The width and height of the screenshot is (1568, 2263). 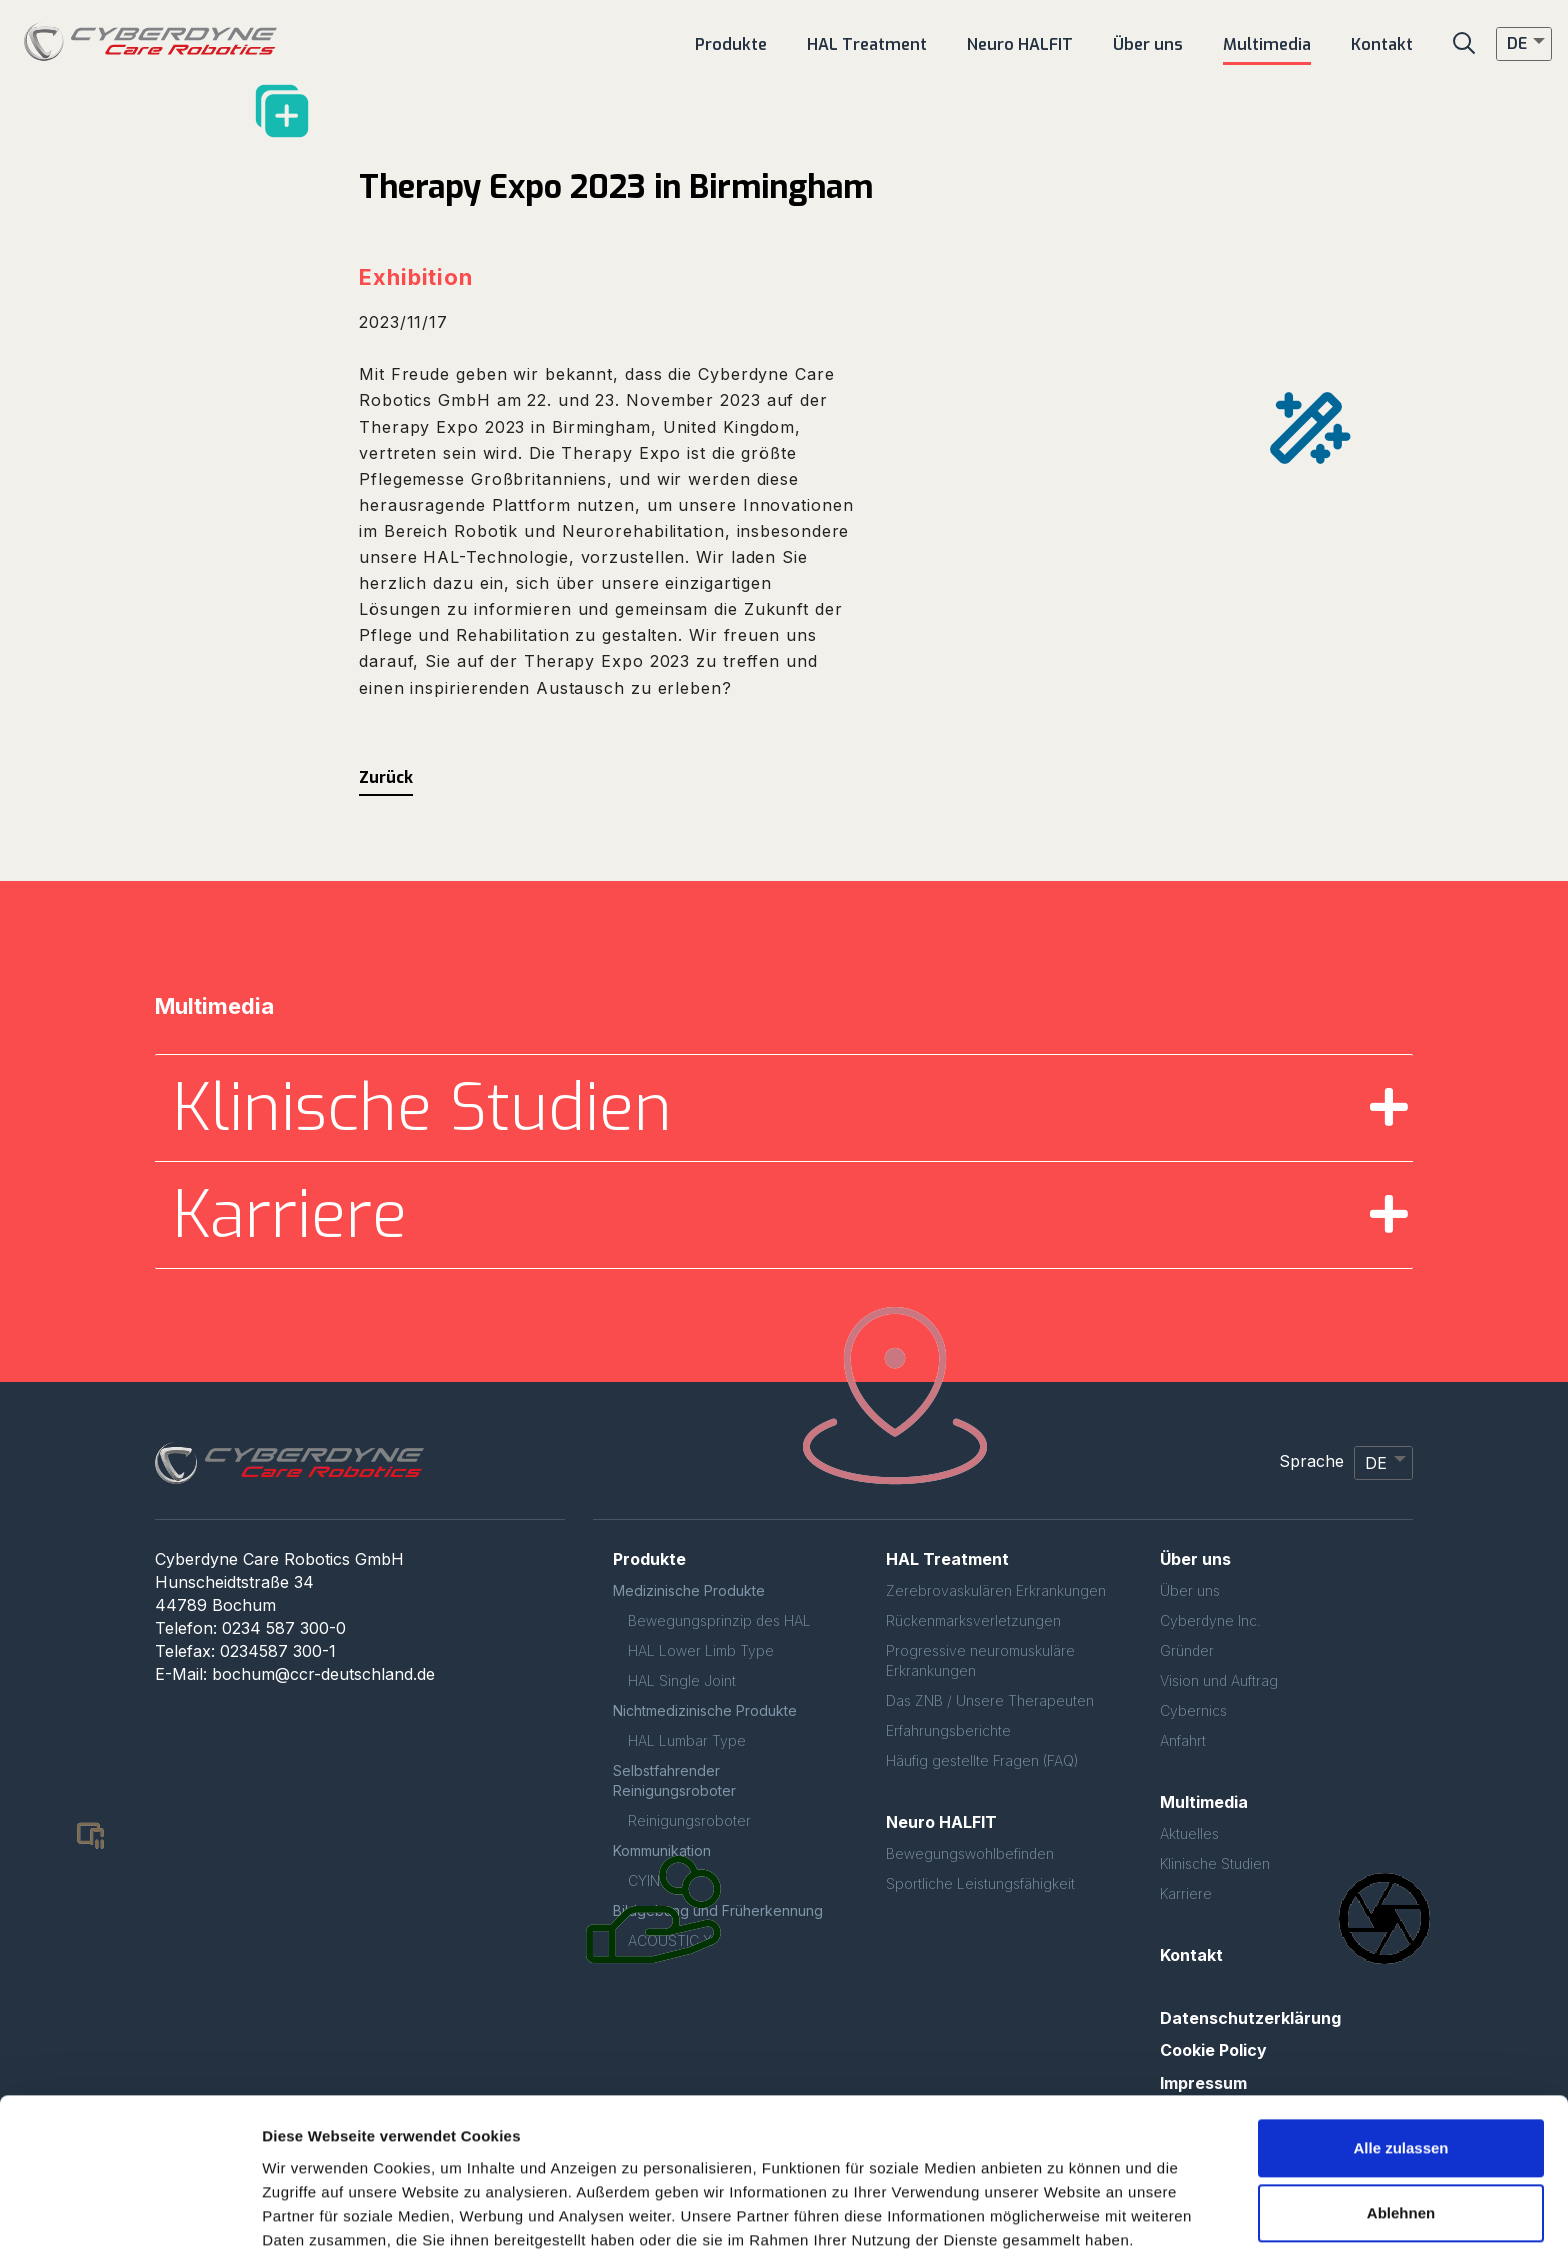 What do you see at coordinates (658, 1914) in the screenshot?
I see `make a payment or donation` at bounding box center [658, 1914].